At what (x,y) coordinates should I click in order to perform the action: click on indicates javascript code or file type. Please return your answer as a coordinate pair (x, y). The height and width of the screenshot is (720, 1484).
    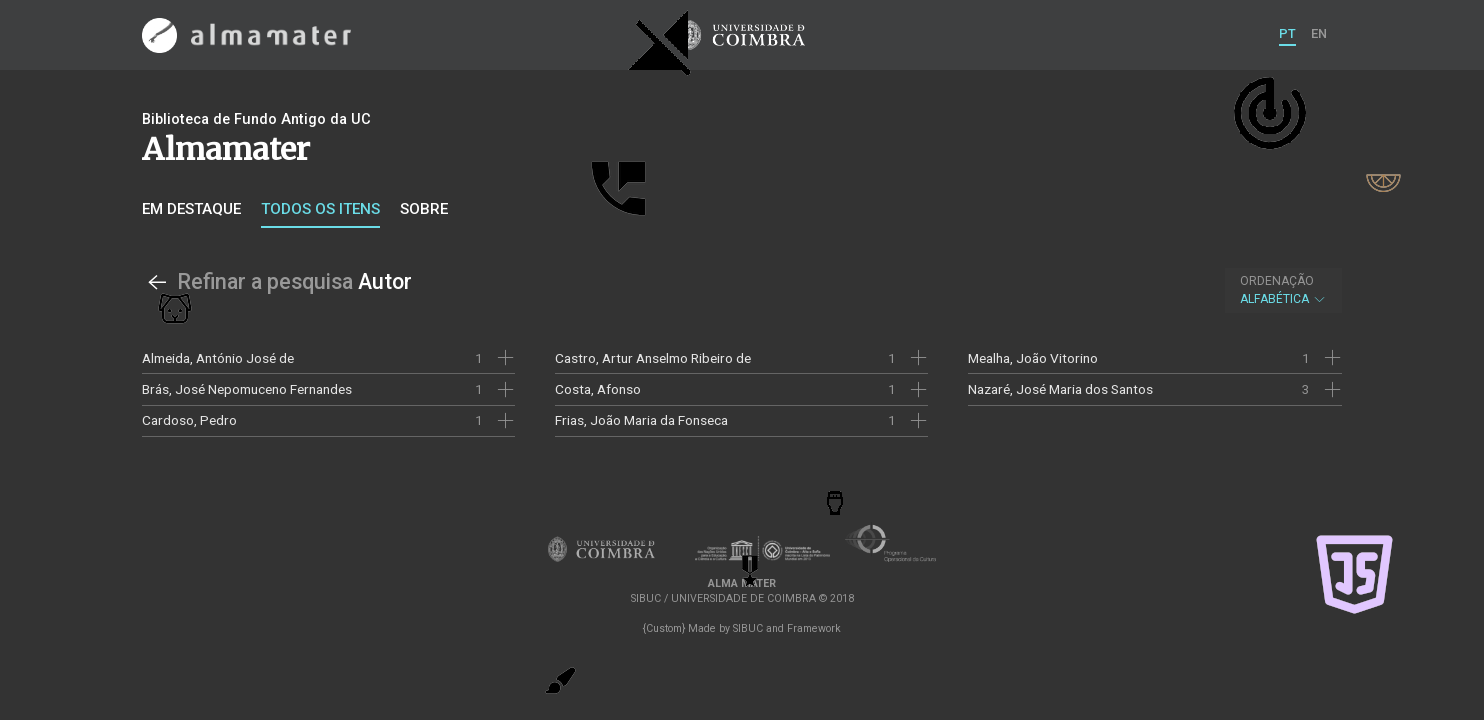
    Looking at the image, I should click on (1354, 573).